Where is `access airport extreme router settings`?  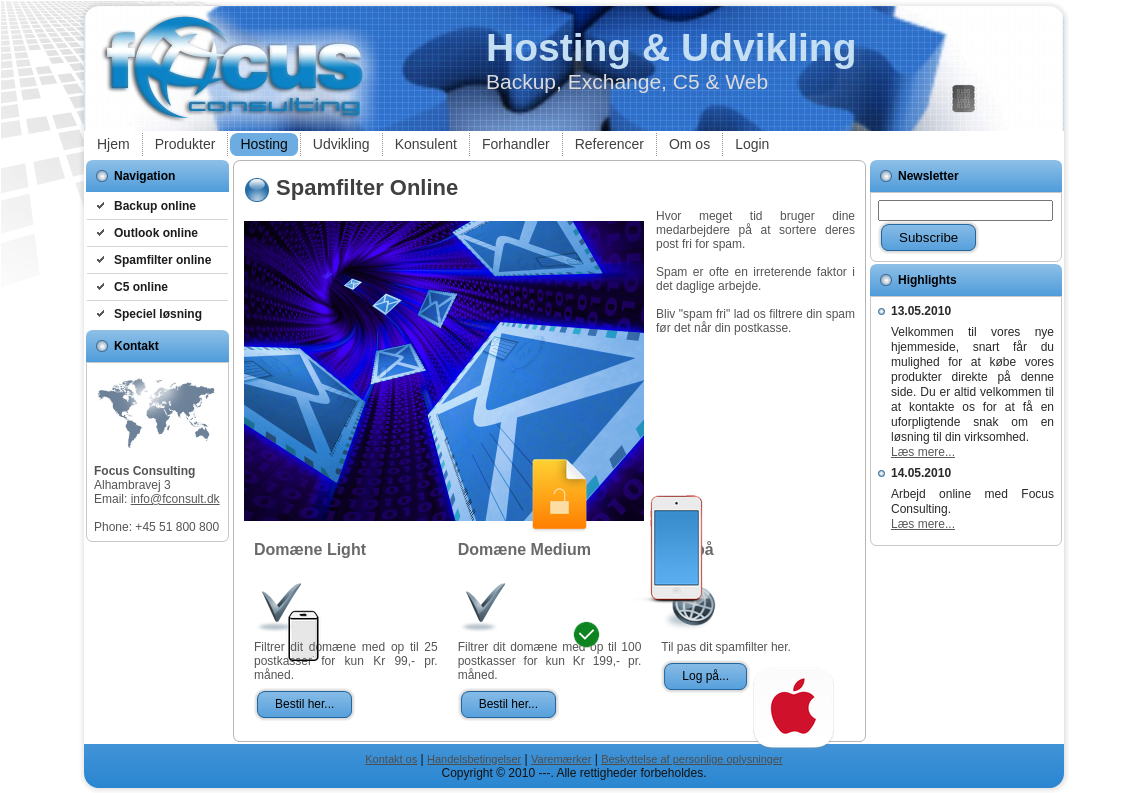 access airport extreme router settings is located at coordinates (303, 635).